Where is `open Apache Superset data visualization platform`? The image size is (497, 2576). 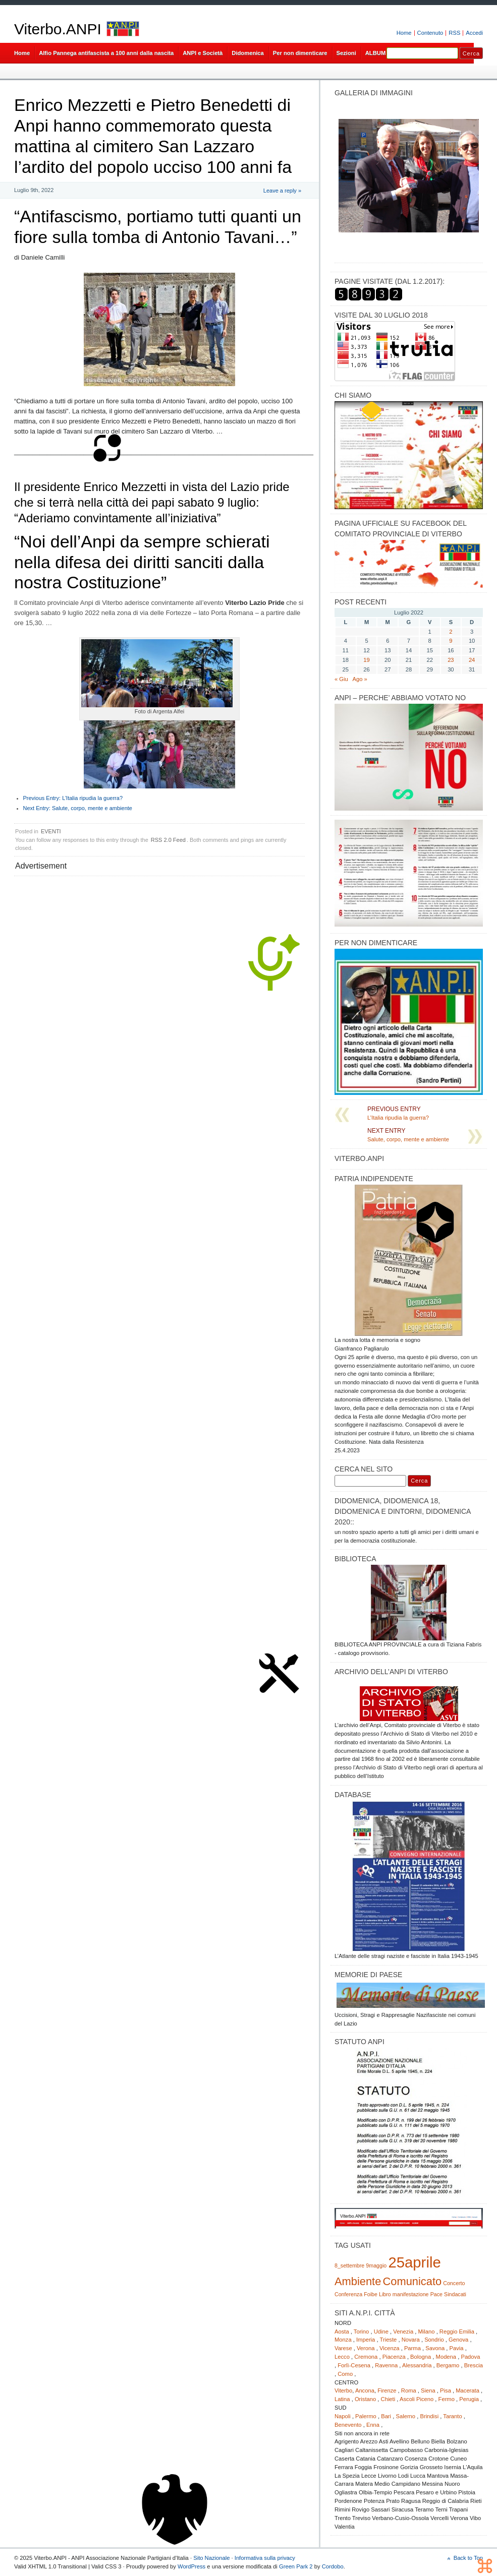 open Apache Superset data visualization platform is located at coordinates (403, 794).